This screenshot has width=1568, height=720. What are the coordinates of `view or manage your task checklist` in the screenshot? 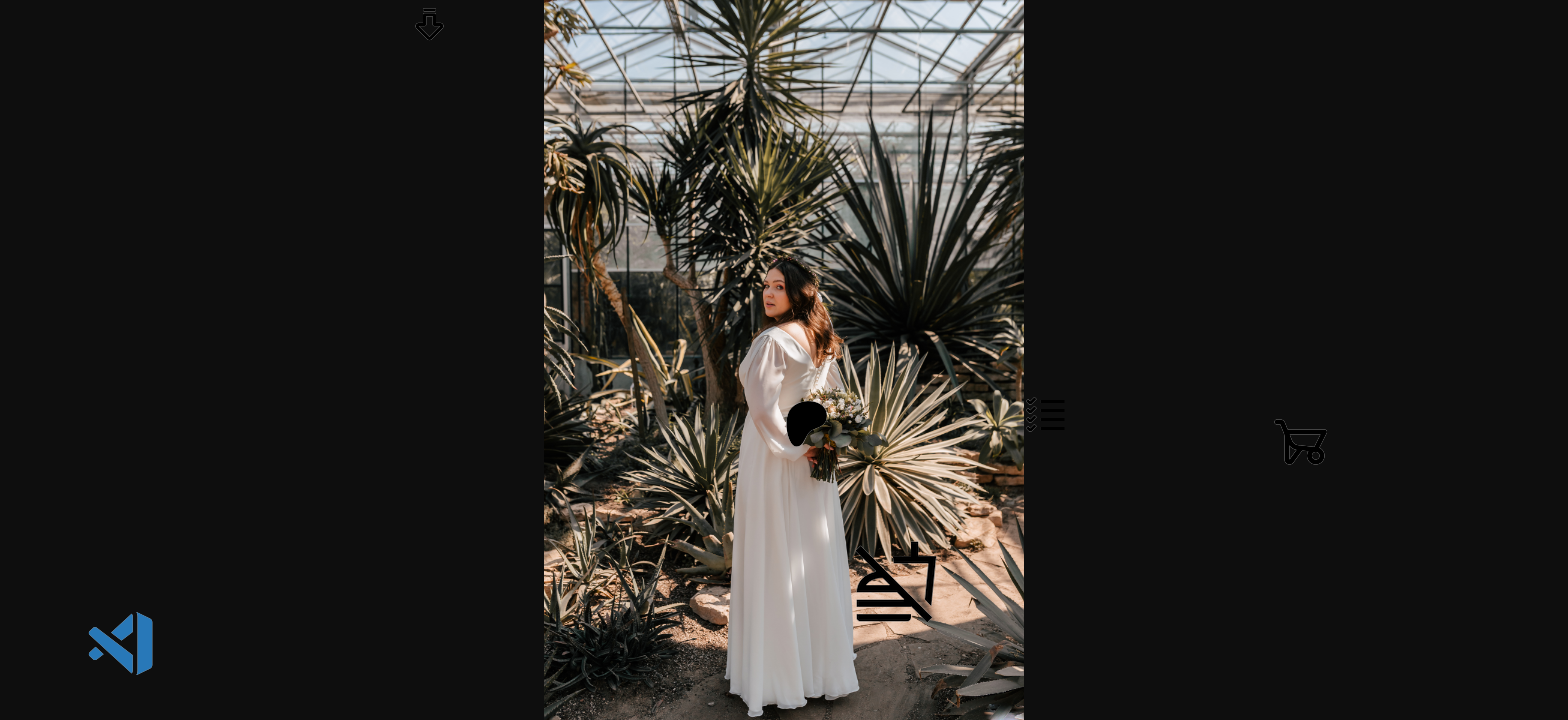 It's located at (1044, 415).